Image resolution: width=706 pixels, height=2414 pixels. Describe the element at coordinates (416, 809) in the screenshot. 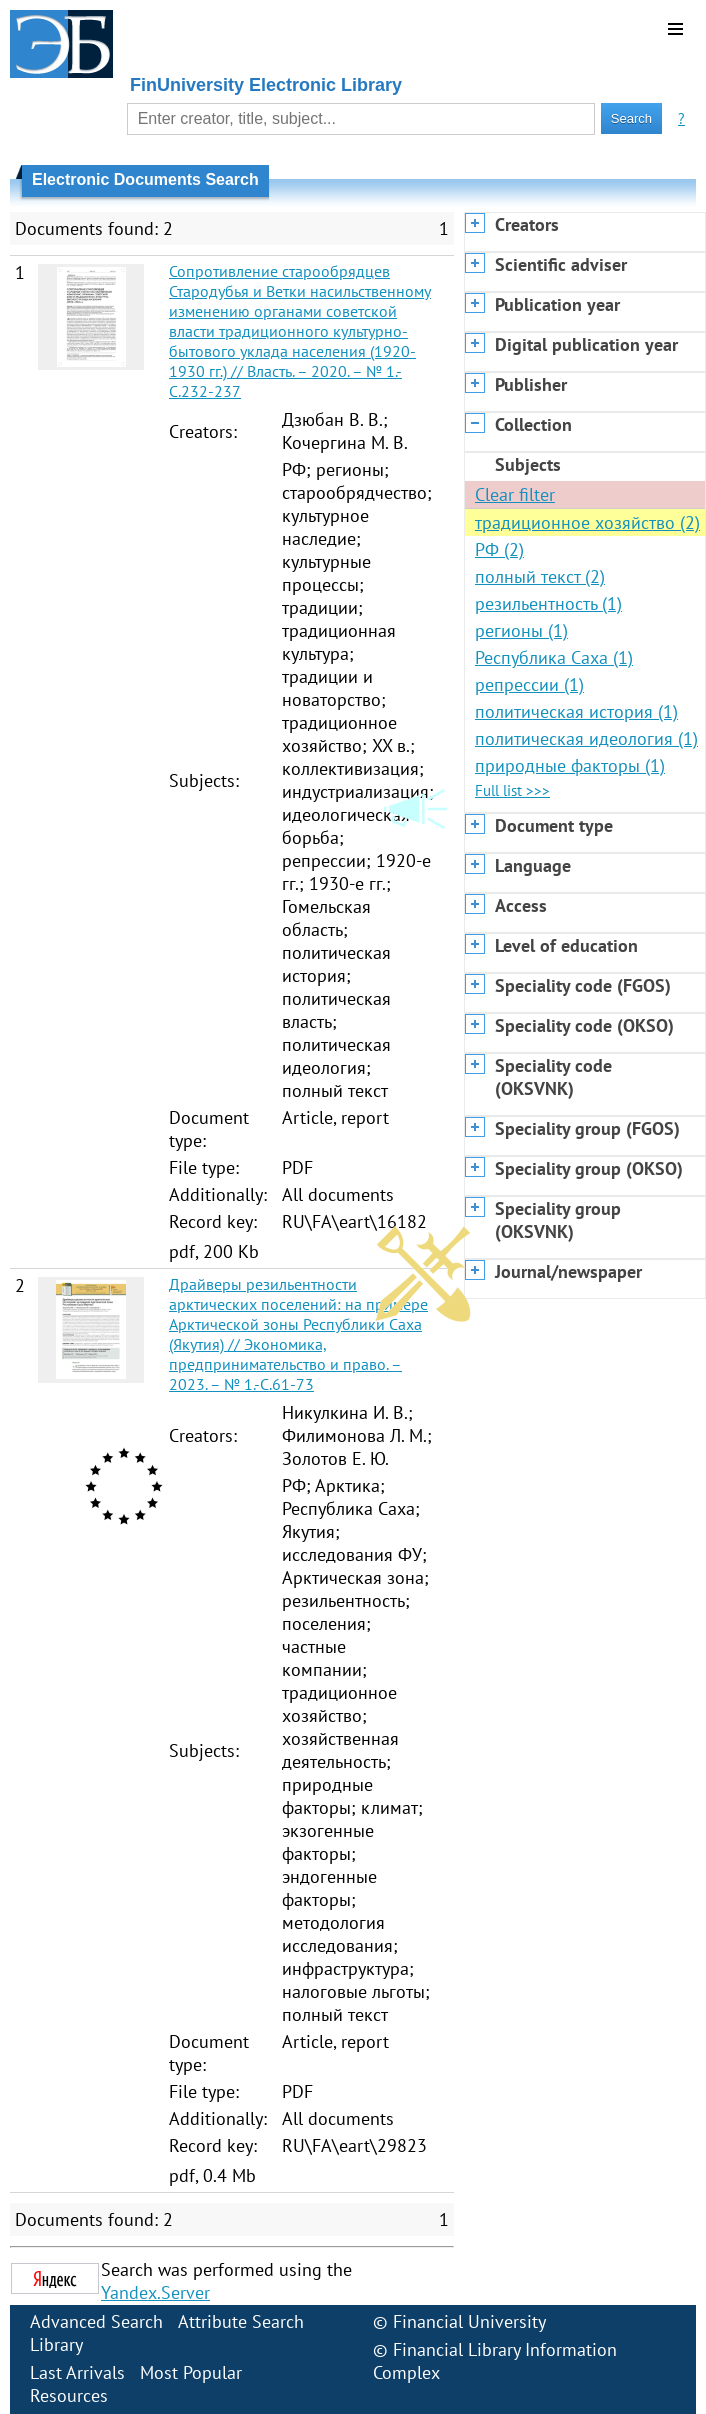

I see `make an announcement or broadcast` at that location.